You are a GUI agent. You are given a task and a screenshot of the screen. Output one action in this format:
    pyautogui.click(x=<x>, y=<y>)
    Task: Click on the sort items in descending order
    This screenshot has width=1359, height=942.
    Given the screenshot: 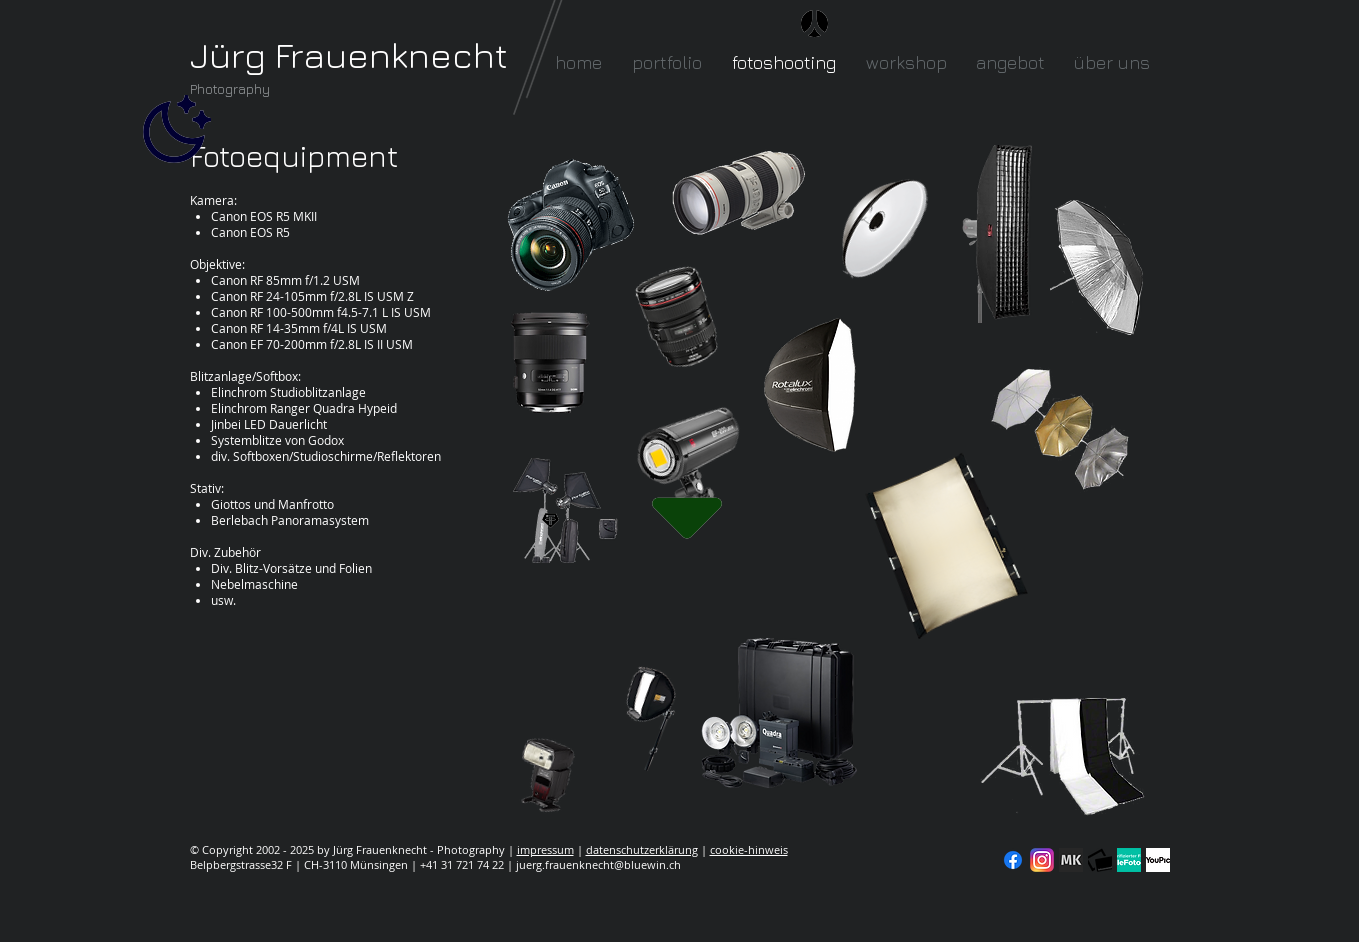 What is the action you would take?
    pyautogui.click(x=687, y=492)
    